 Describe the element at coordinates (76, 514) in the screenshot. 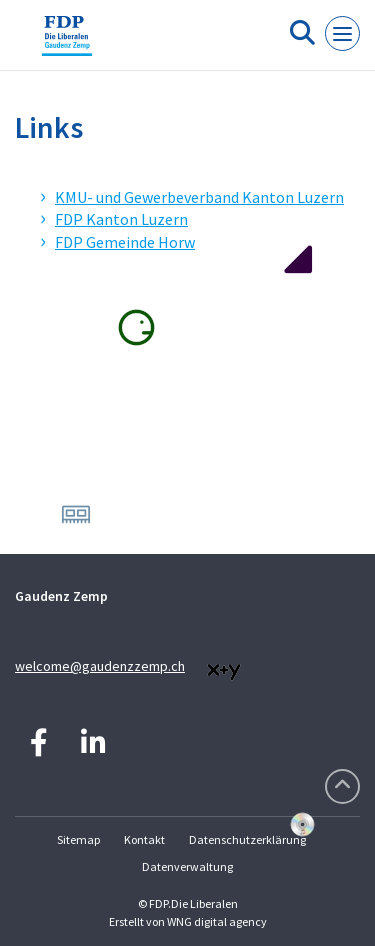

I see `view system memory or RAM usage` at that location.